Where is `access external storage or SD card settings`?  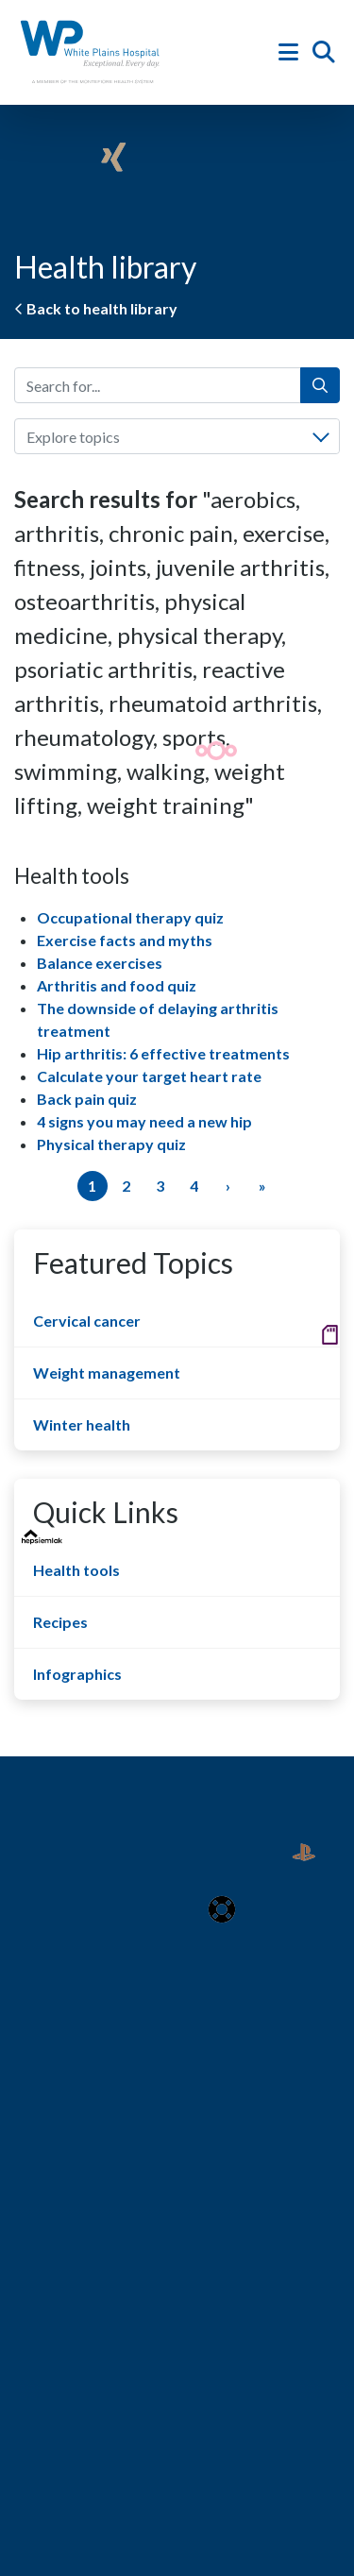 access external storage or SD card settings is located at coordinates (329, 1334).